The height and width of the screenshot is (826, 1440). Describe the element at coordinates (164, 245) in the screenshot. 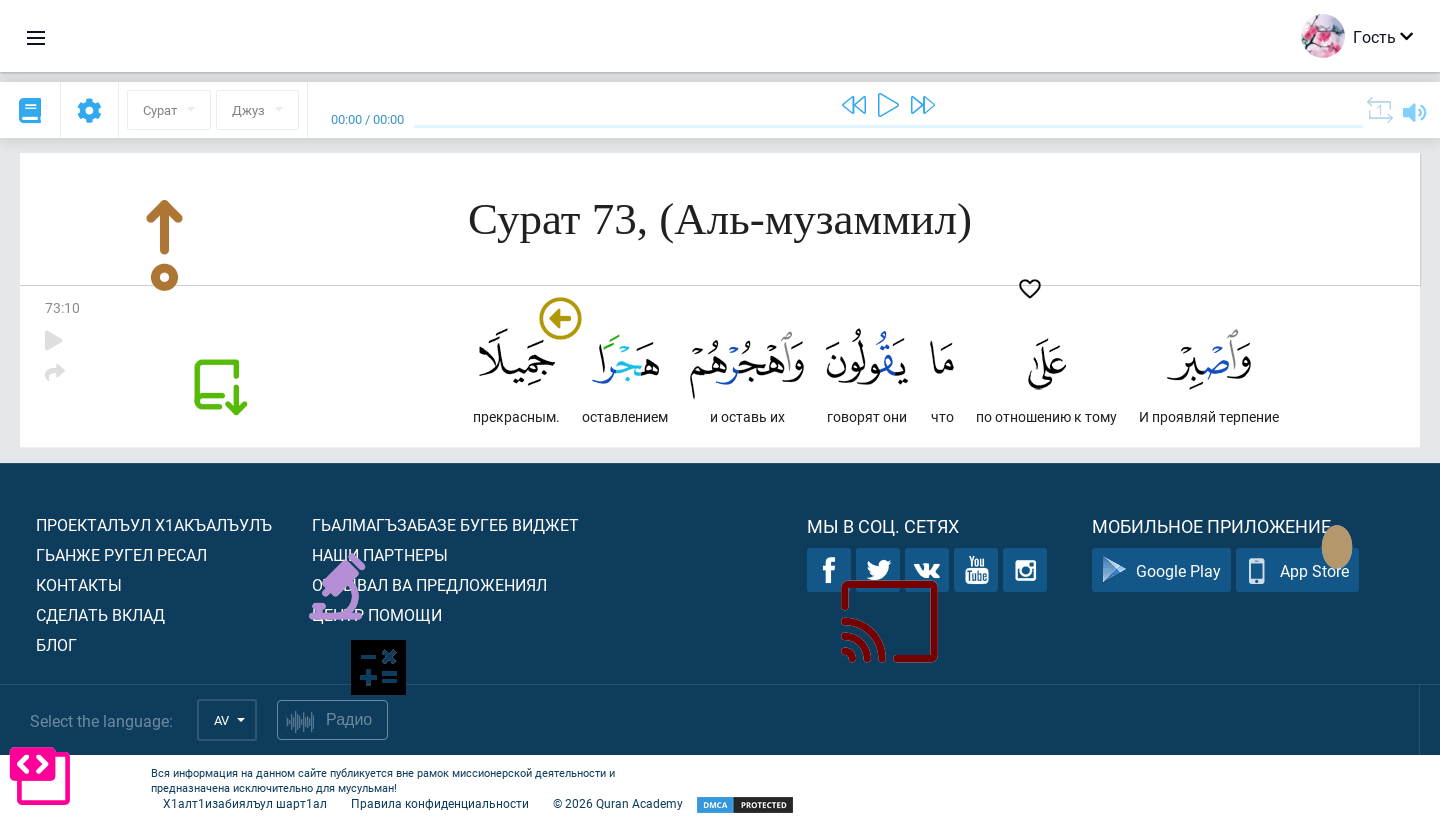

I see `move item up in a list or sequence` at that location.